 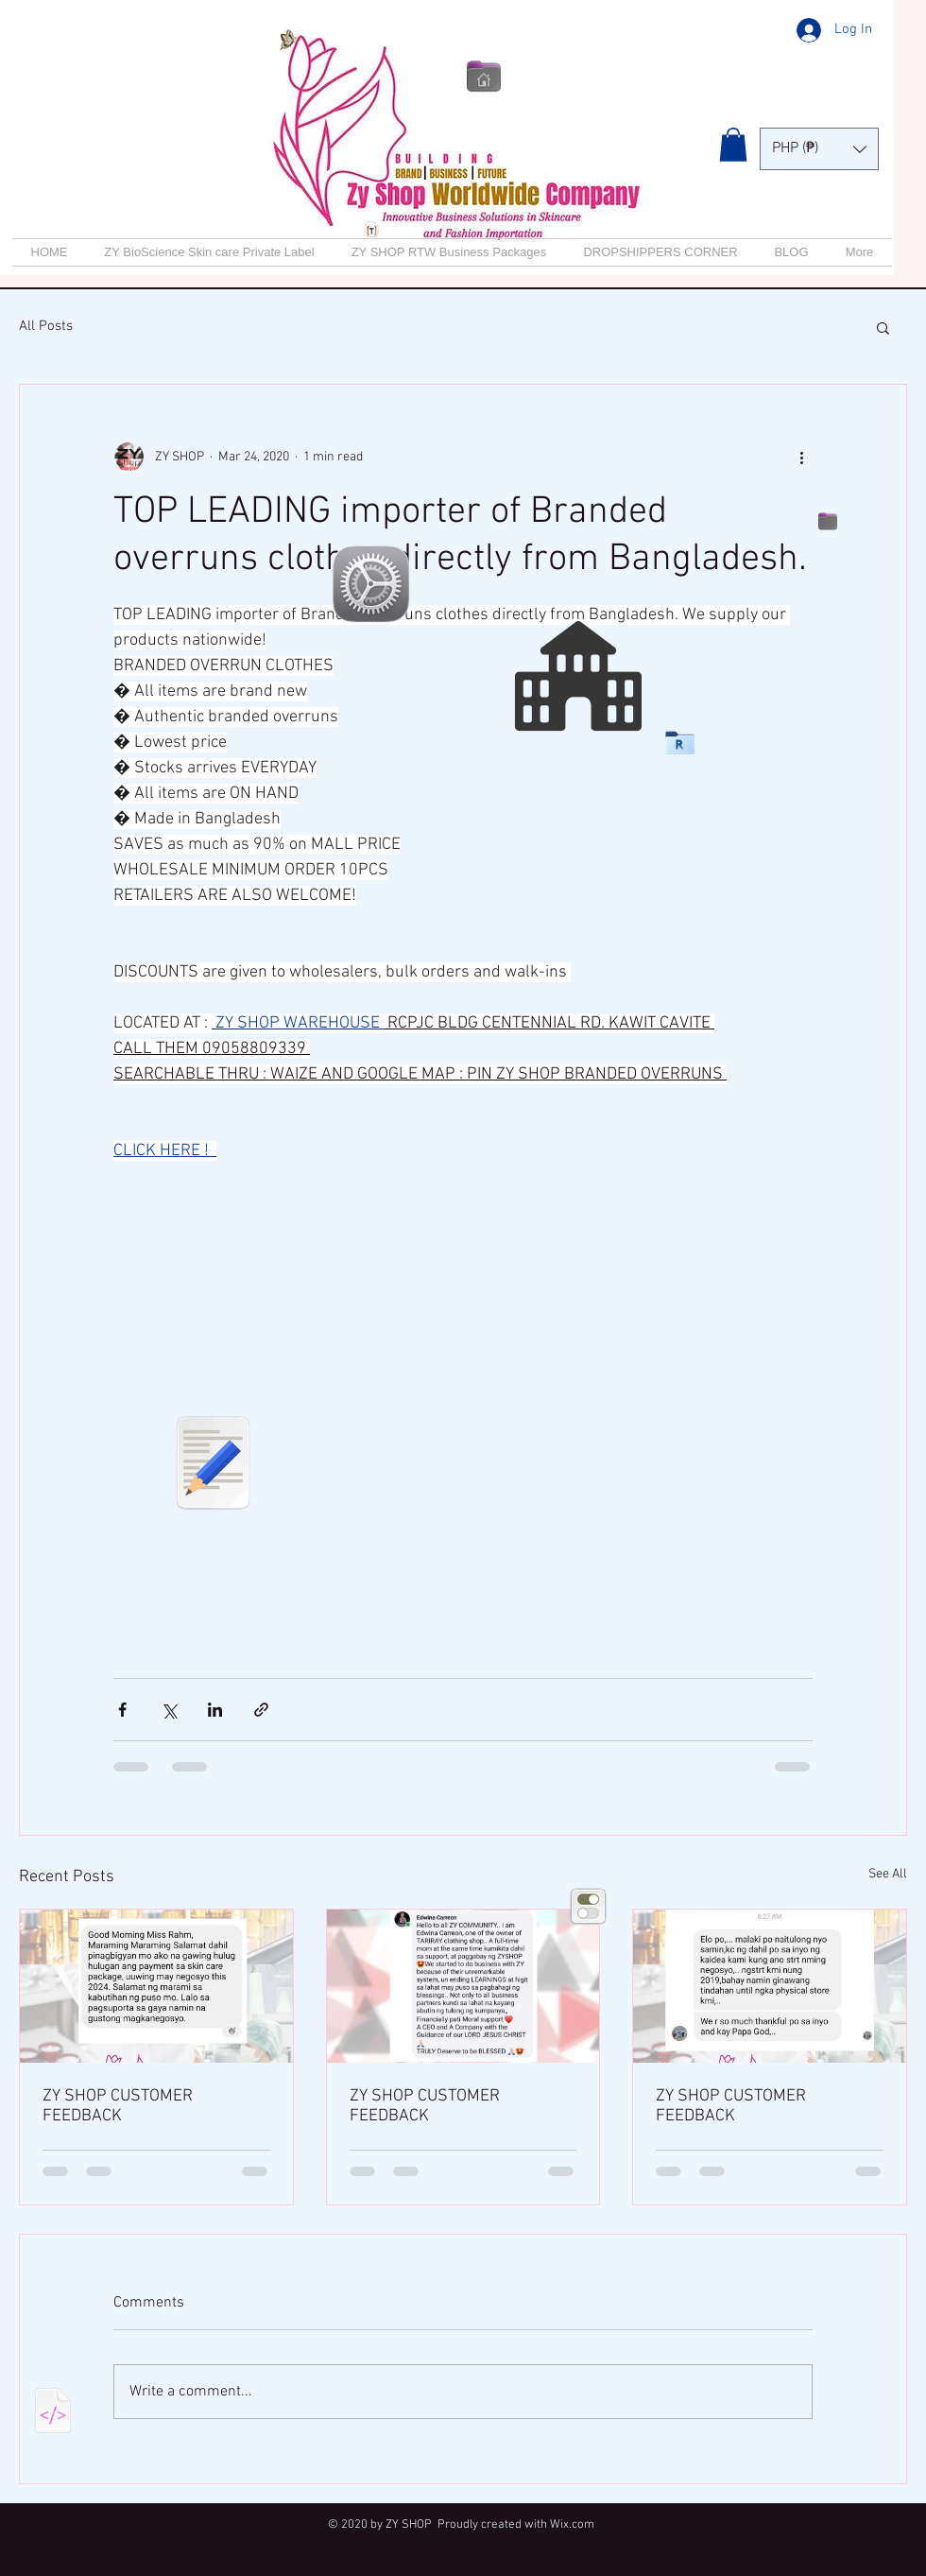 I want to click on open a folder or directory, so click(x=828, y=521).